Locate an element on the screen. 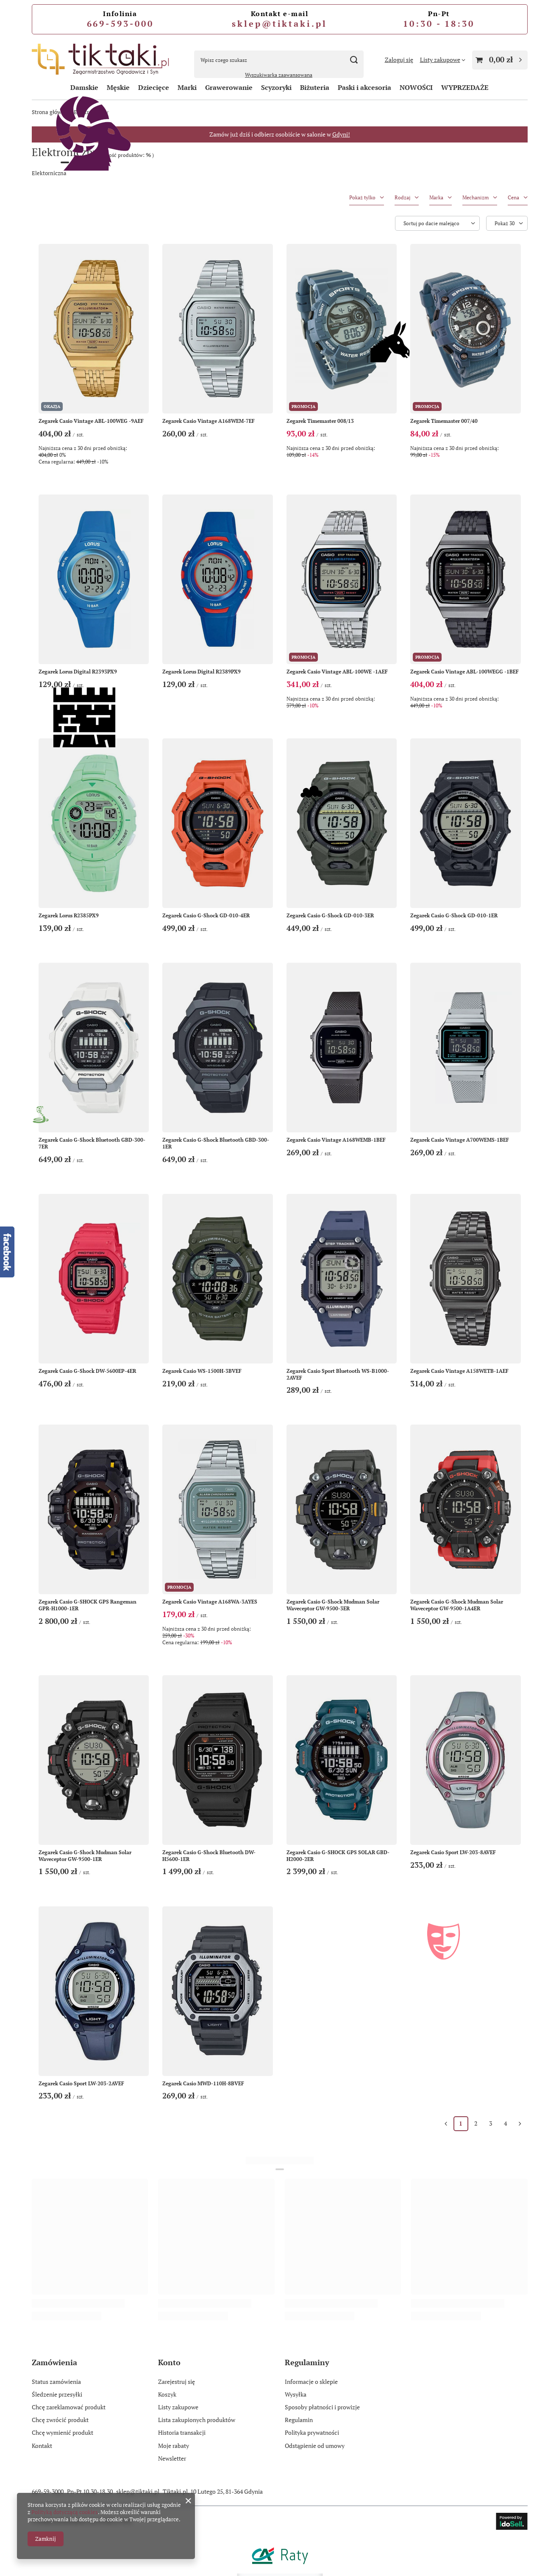 Image resolution: width=559 pixels, height=2576 pixels. indicates rainy weather conditions is located at coordinates (311, 796).